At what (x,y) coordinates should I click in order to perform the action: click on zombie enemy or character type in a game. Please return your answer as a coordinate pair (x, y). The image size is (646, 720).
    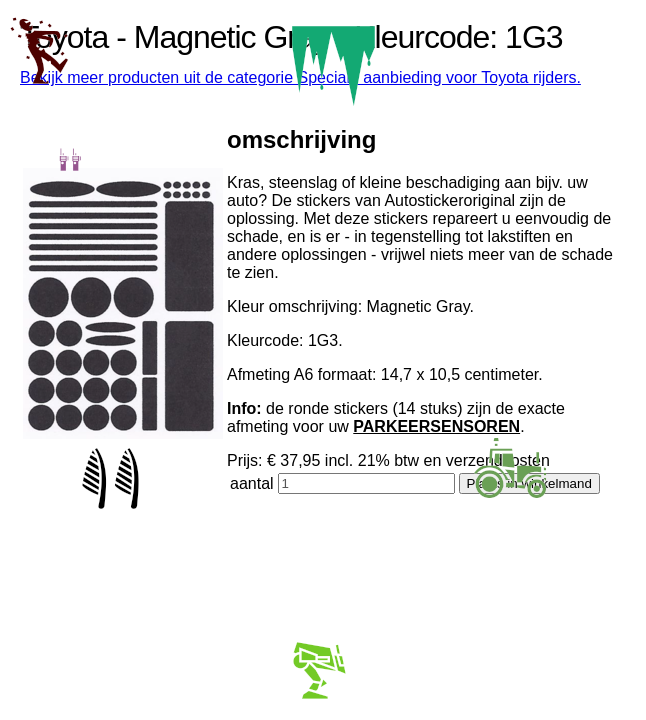
    Looking at the image, I should click on (42, 50).